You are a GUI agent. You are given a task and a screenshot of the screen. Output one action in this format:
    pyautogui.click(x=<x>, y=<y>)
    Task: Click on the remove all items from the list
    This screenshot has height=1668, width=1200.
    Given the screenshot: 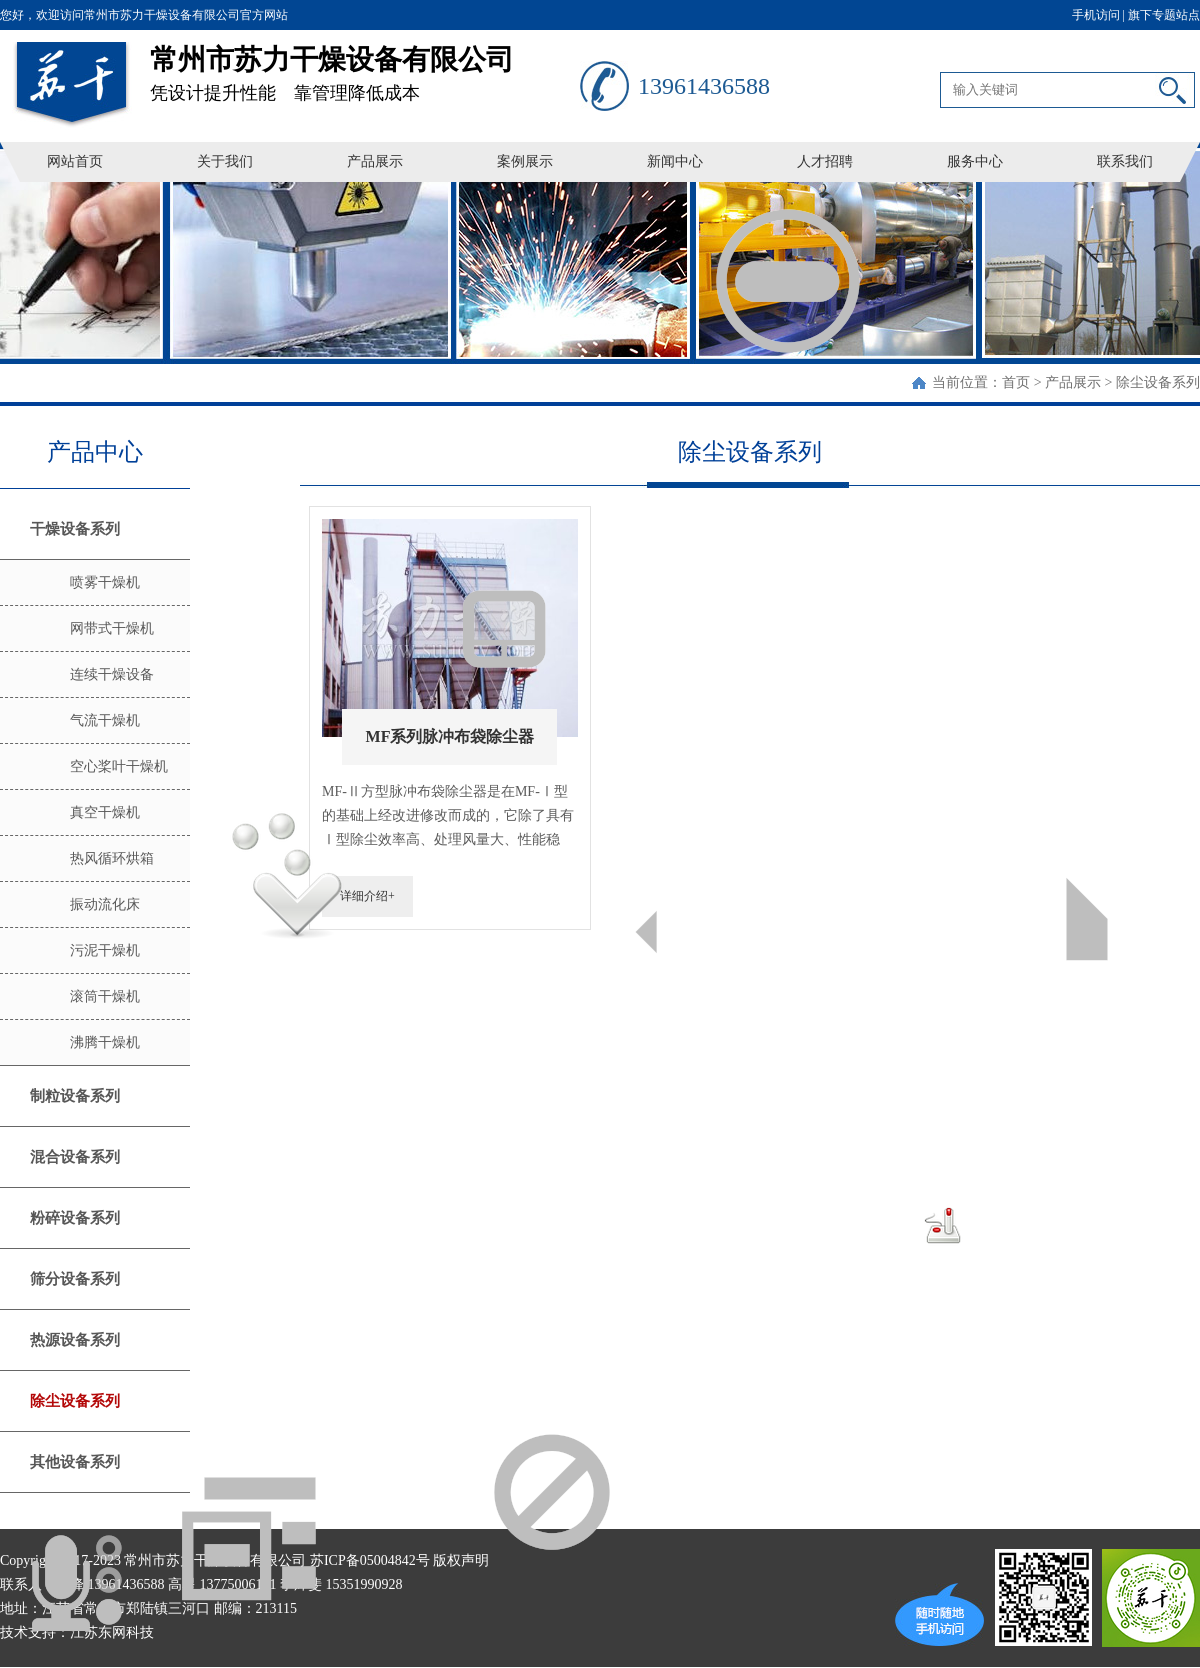 What is the action you would take?
    pyautogui.click(x=260, y=1533)
    